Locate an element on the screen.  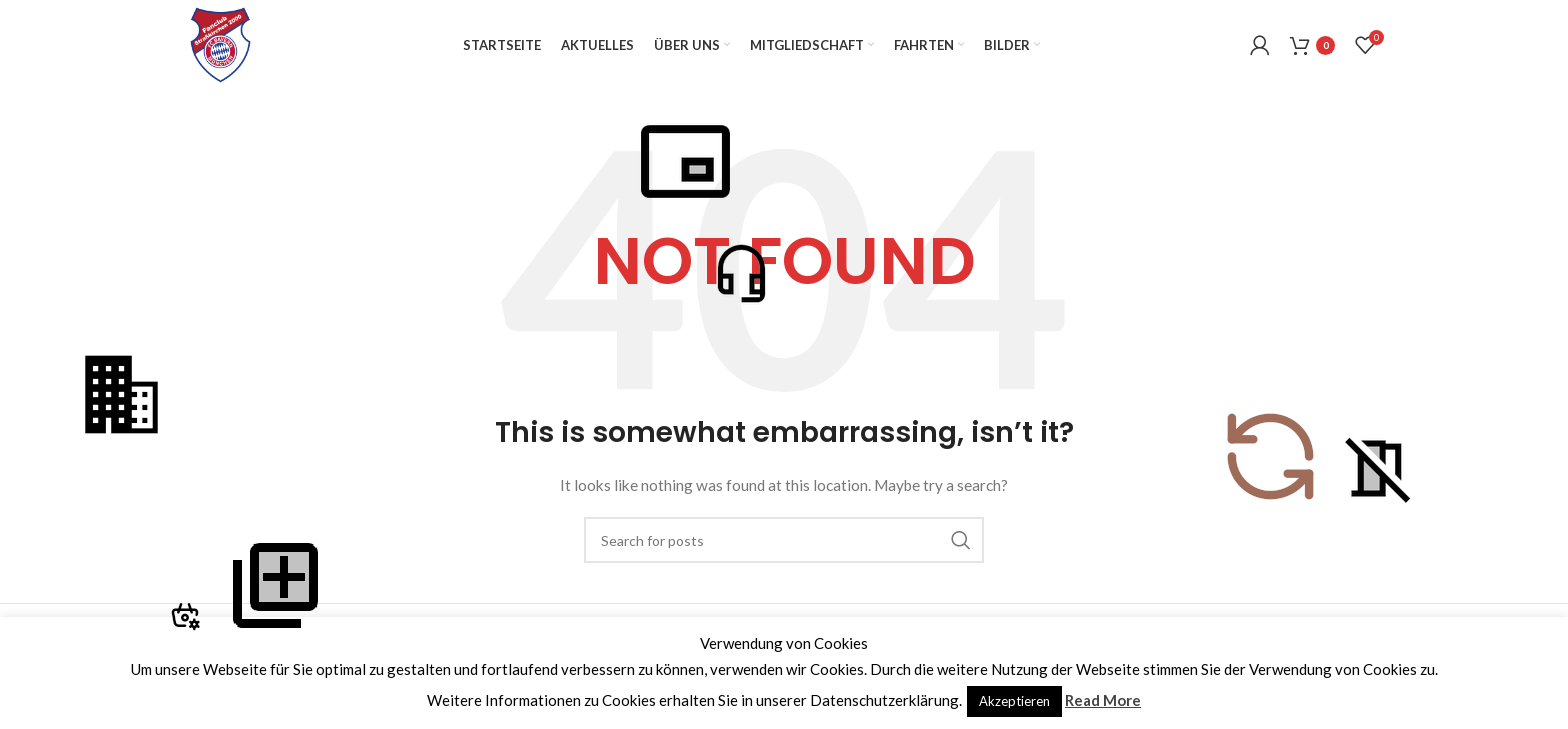
view business or company information is located at coordinates (121, 394).